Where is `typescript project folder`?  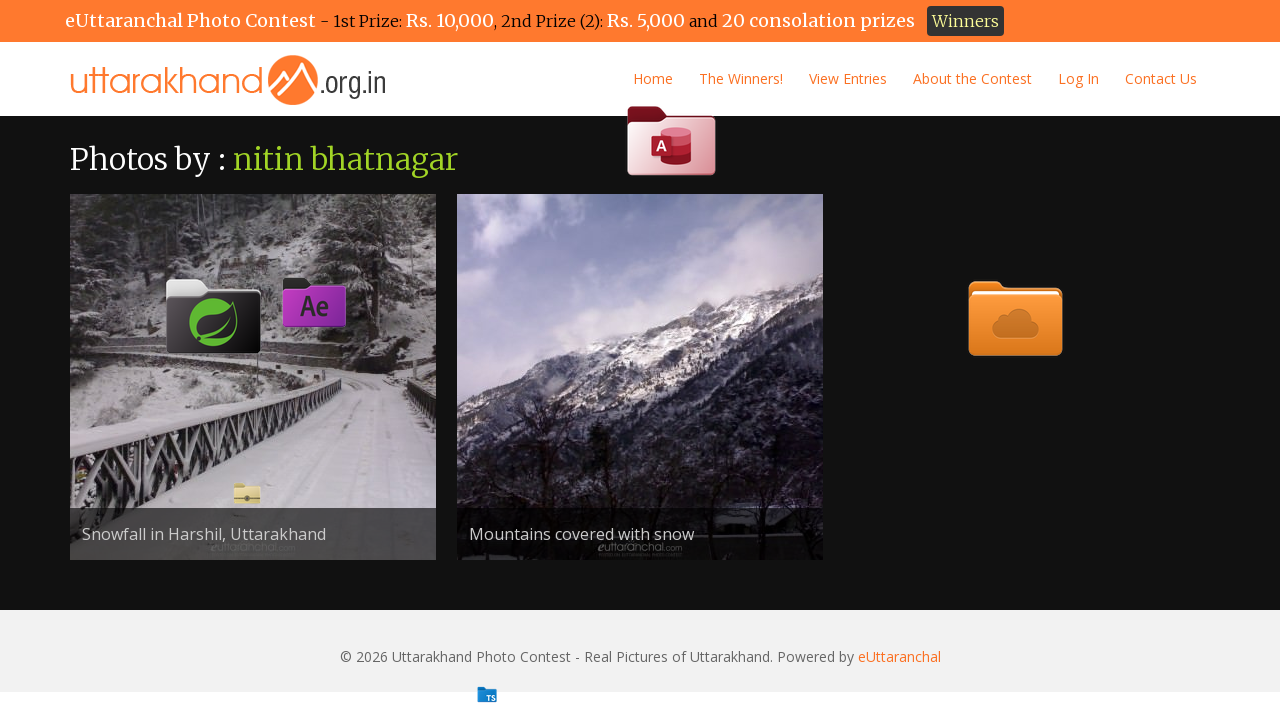 typescript project folder is located at coordinates (487, 695).